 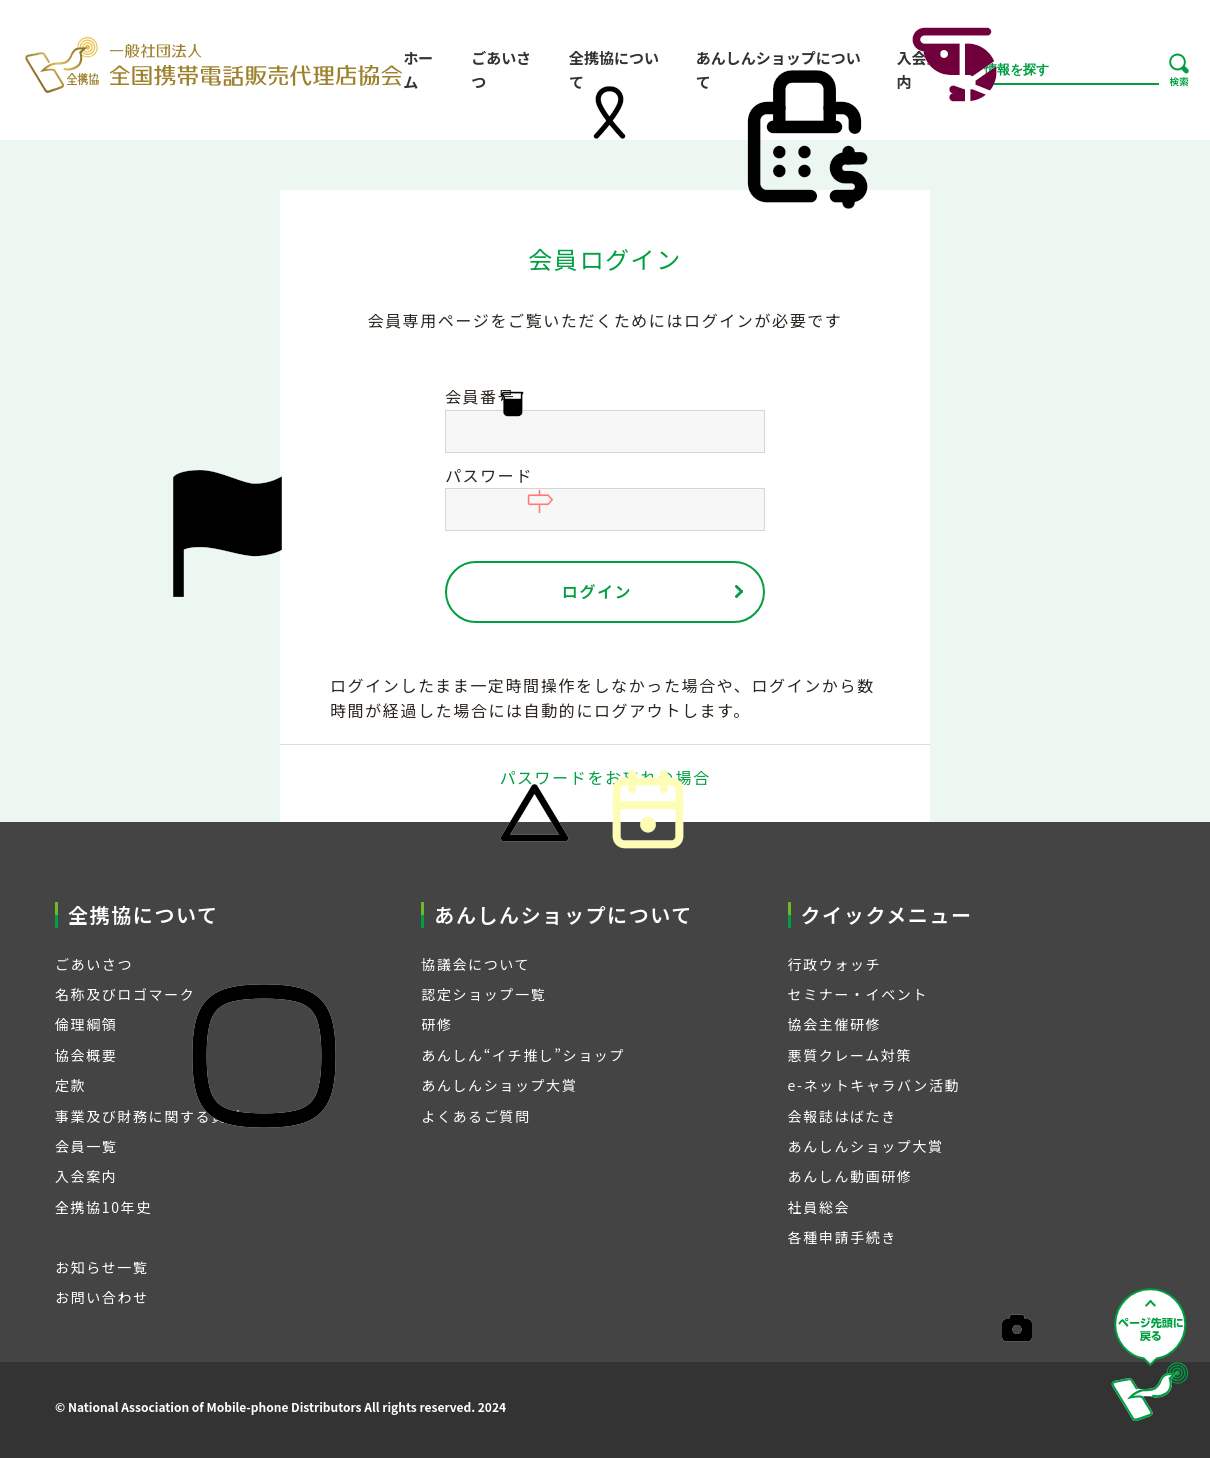 What do you see at coordinates (609, 112) in the screenshot?
I see `health awareness or medical cause symbol` at bounding box center [609, 112].